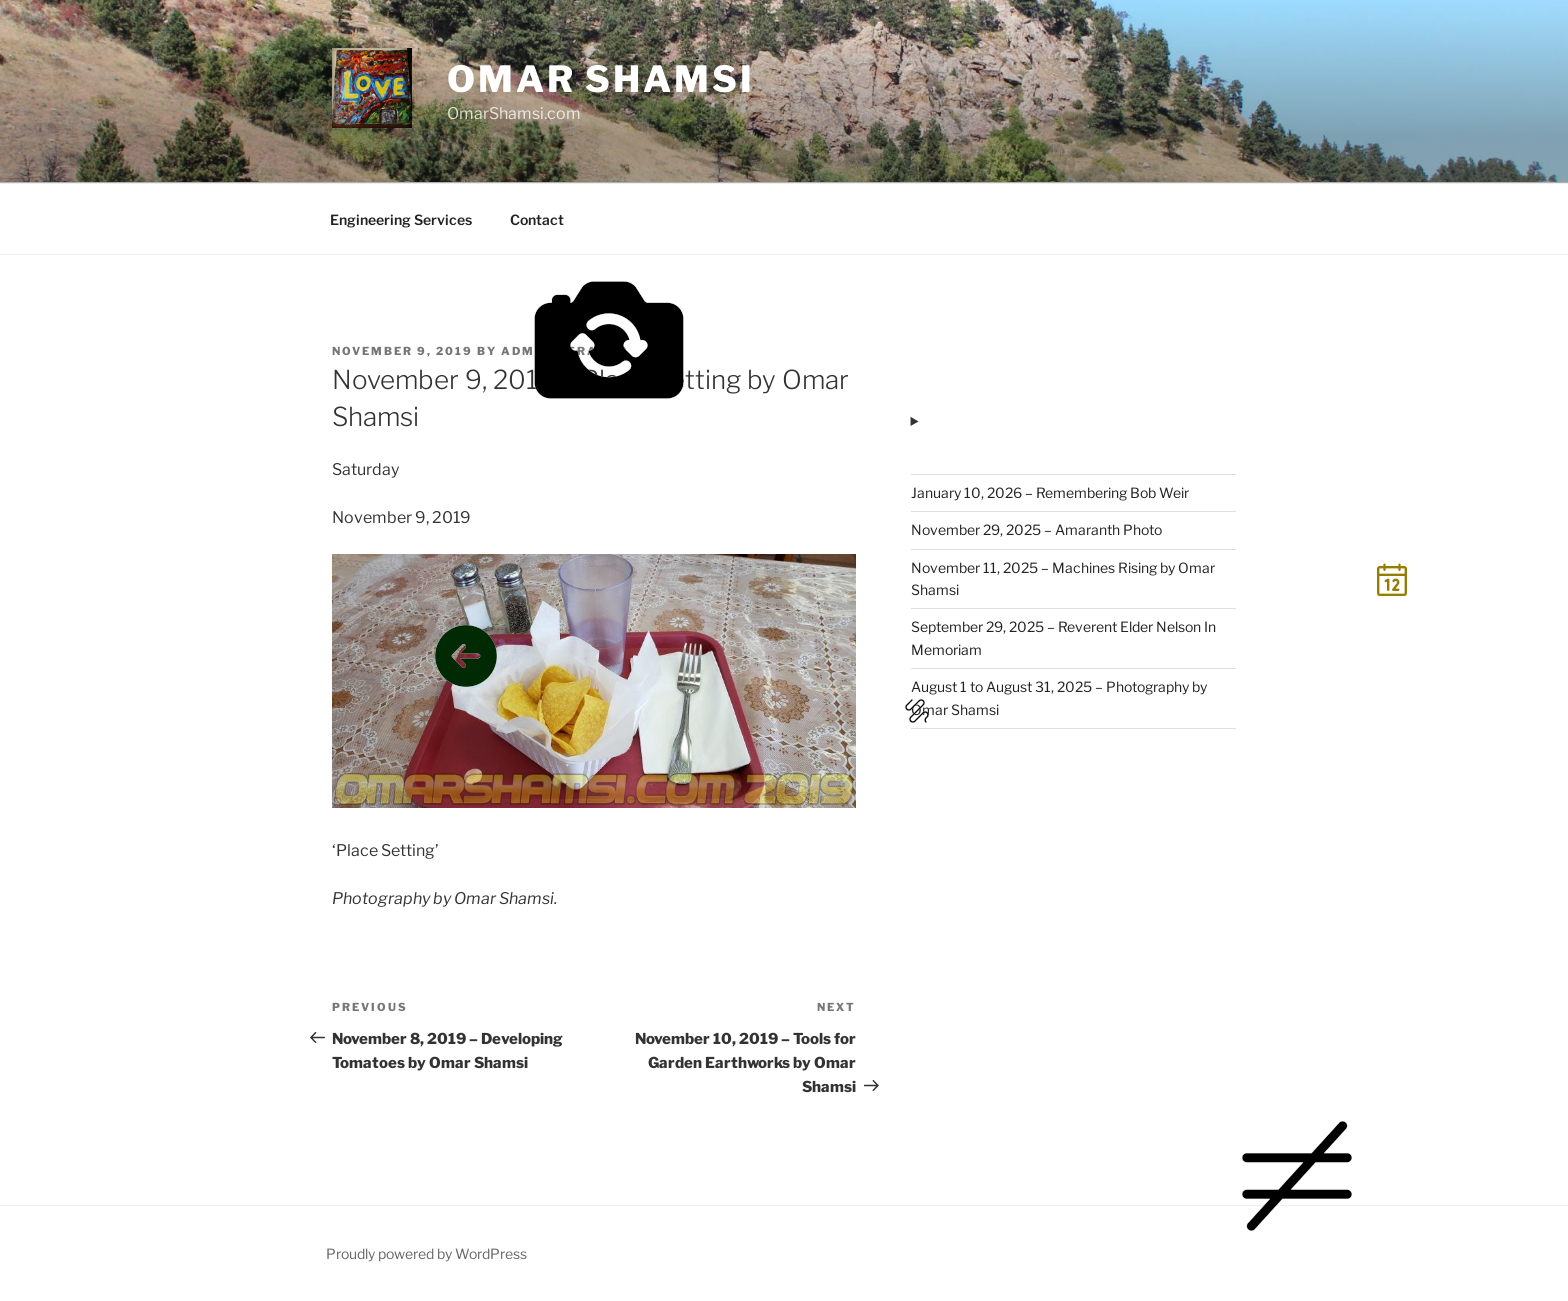 The width and height of the screenshot is (1568, 1301). I want to click on view calendar or scheduled events, so click(1392, 581).